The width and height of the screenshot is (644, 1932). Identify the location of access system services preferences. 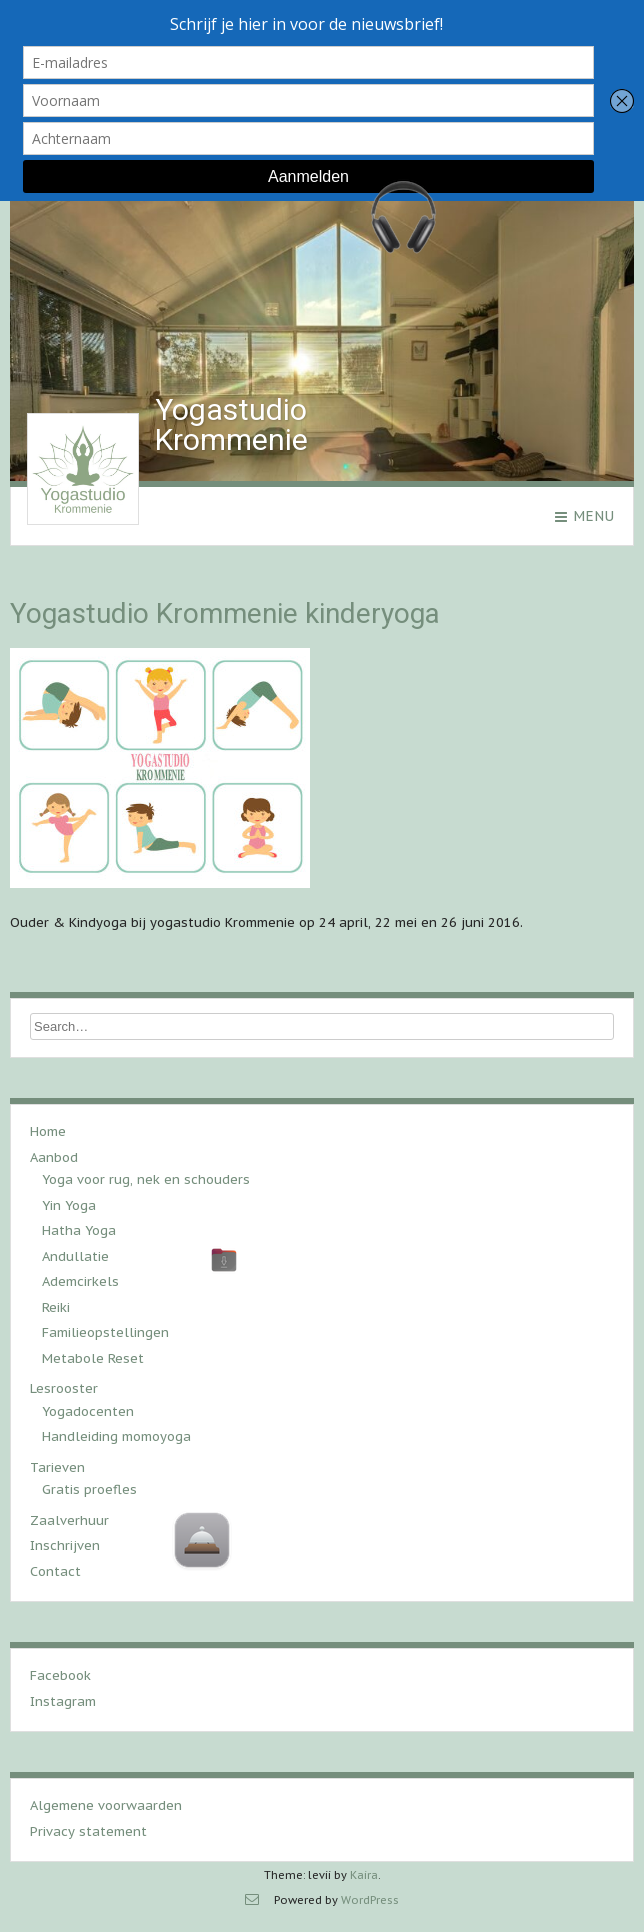
(202, 1541).